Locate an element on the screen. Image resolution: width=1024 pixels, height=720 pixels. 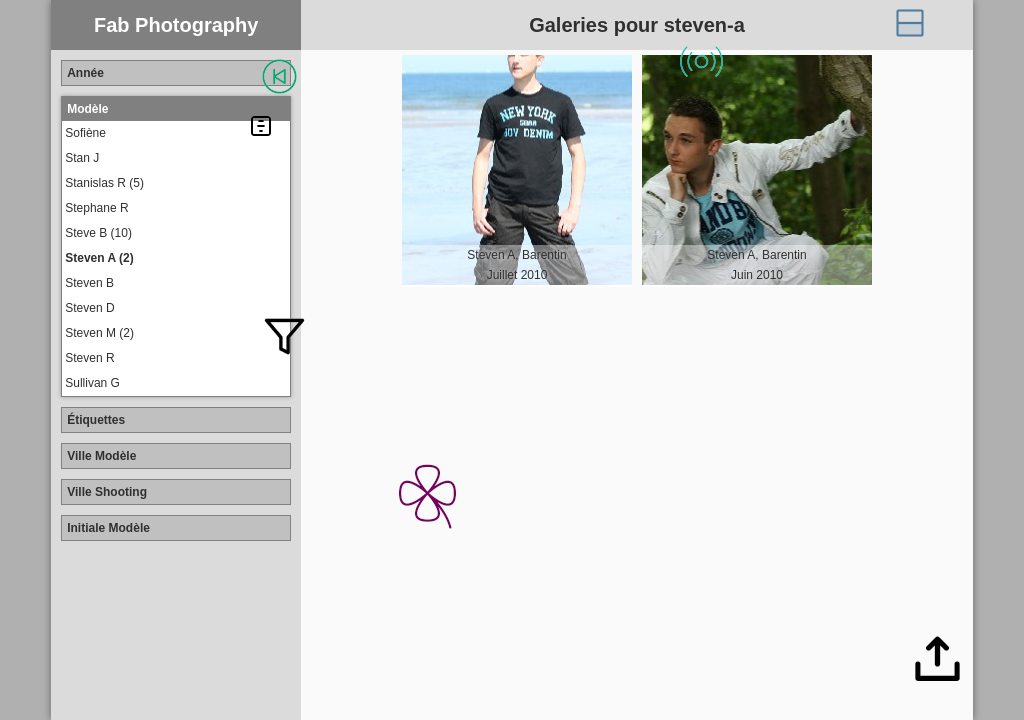
center align content with stretch distribution is located at coordinates (261, 126).